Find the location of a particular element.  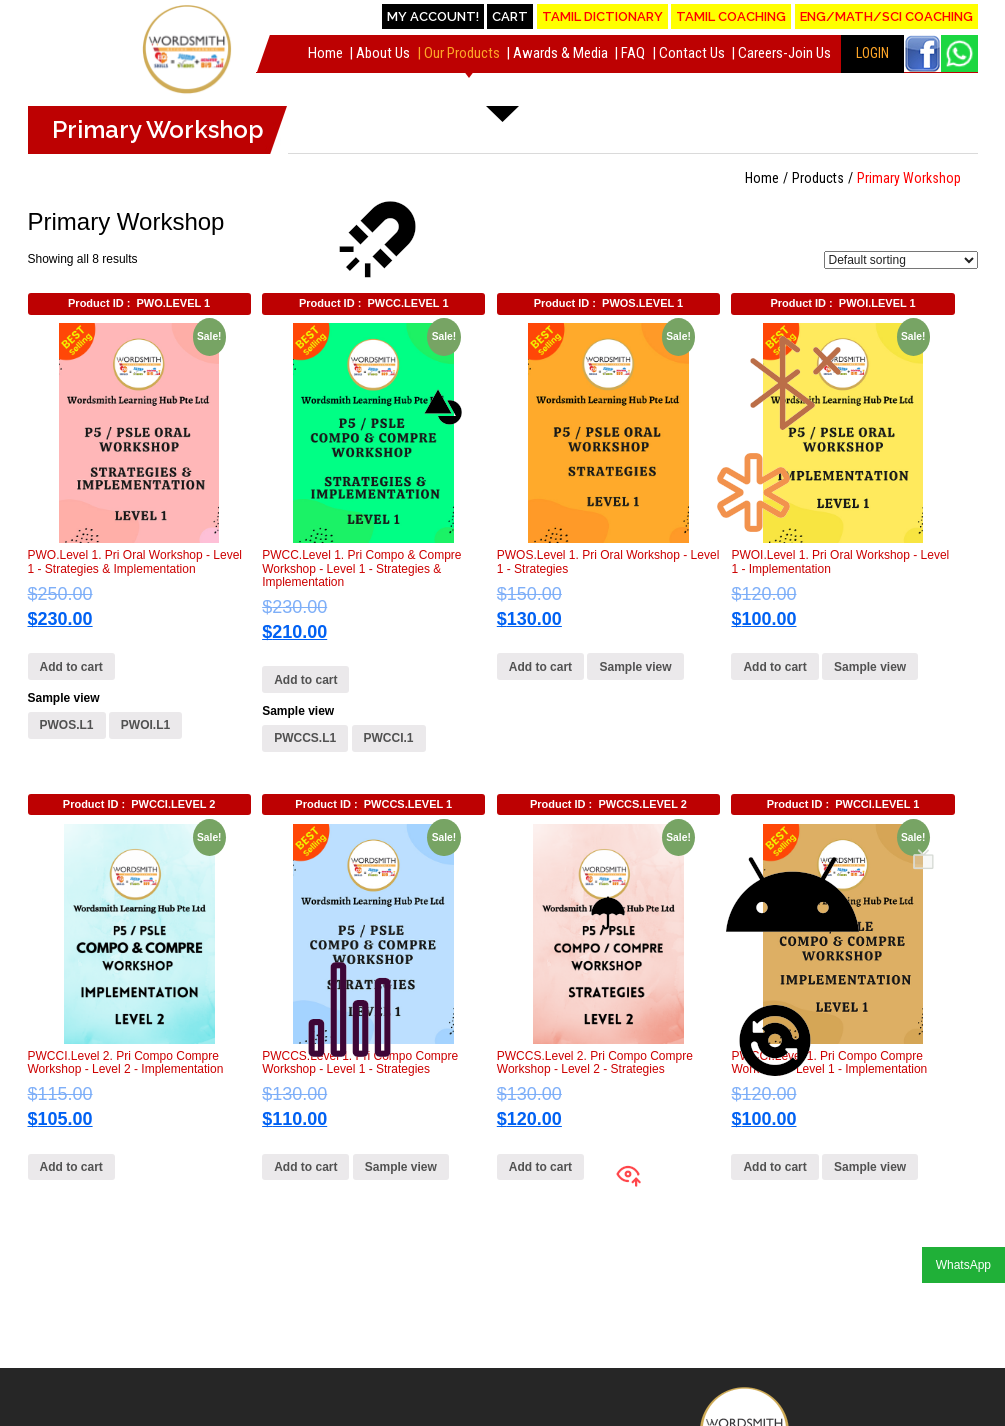

android operating system logo is located at coordinates (792, 894).